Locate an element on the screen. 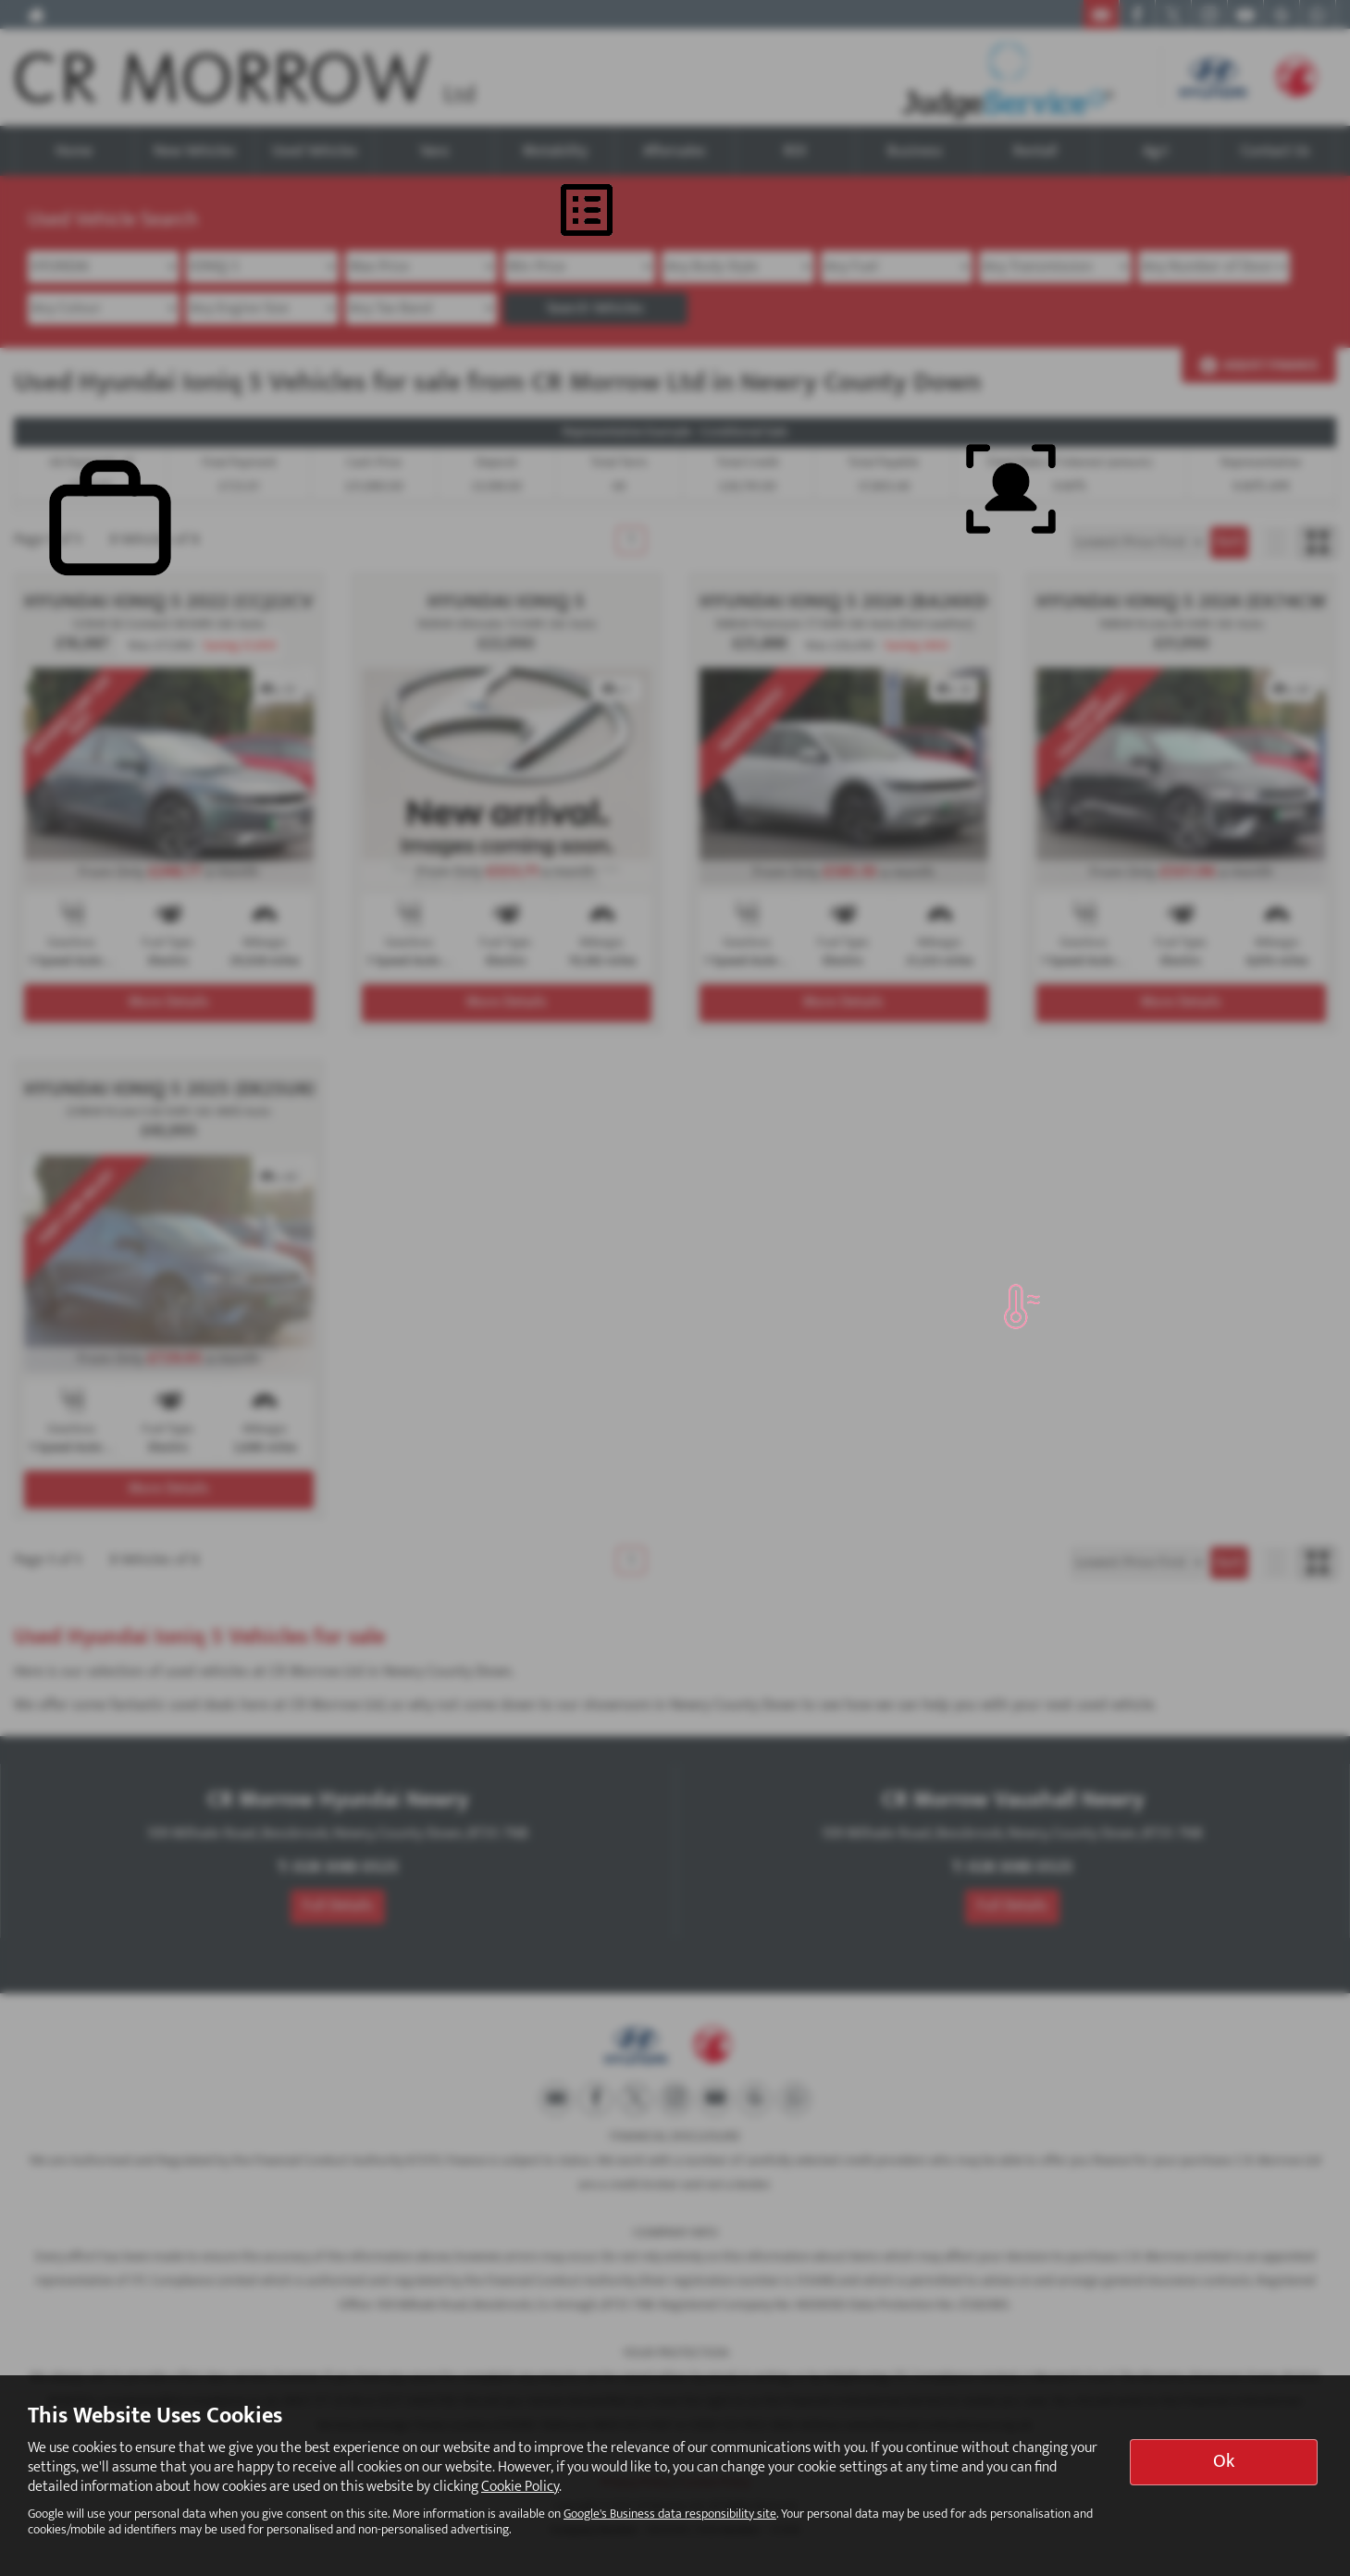  access work or business documents is located at coordinates (110, 521).